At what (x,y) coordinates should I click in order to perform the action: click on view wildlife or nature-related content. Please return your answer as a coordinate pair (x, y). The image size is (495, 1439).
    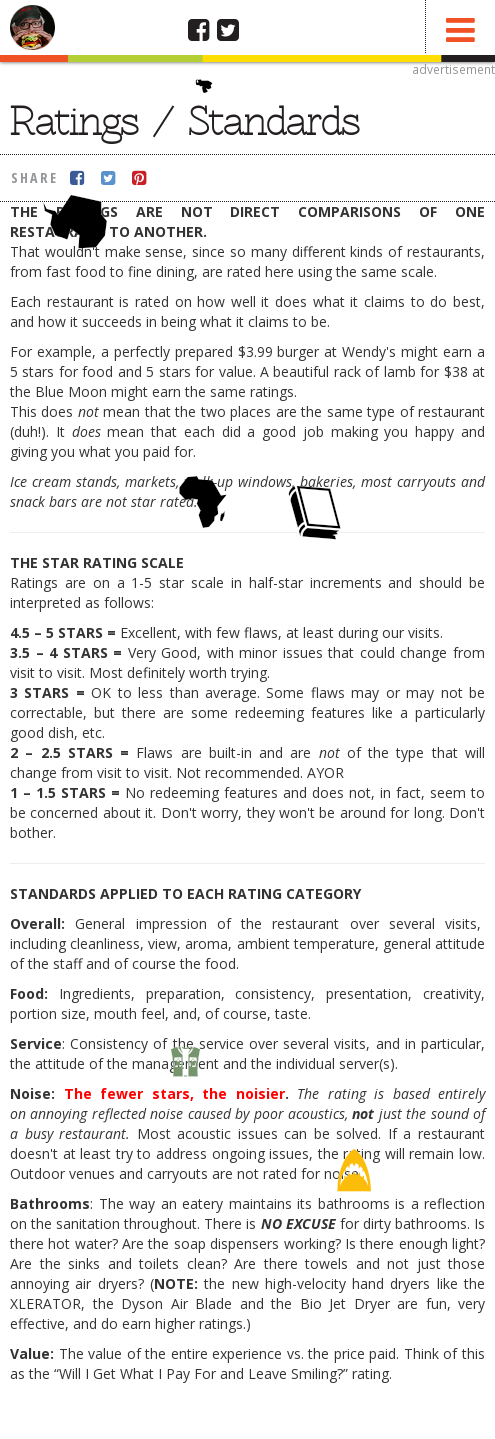
    Looking at the image, I should click on (75, 222).